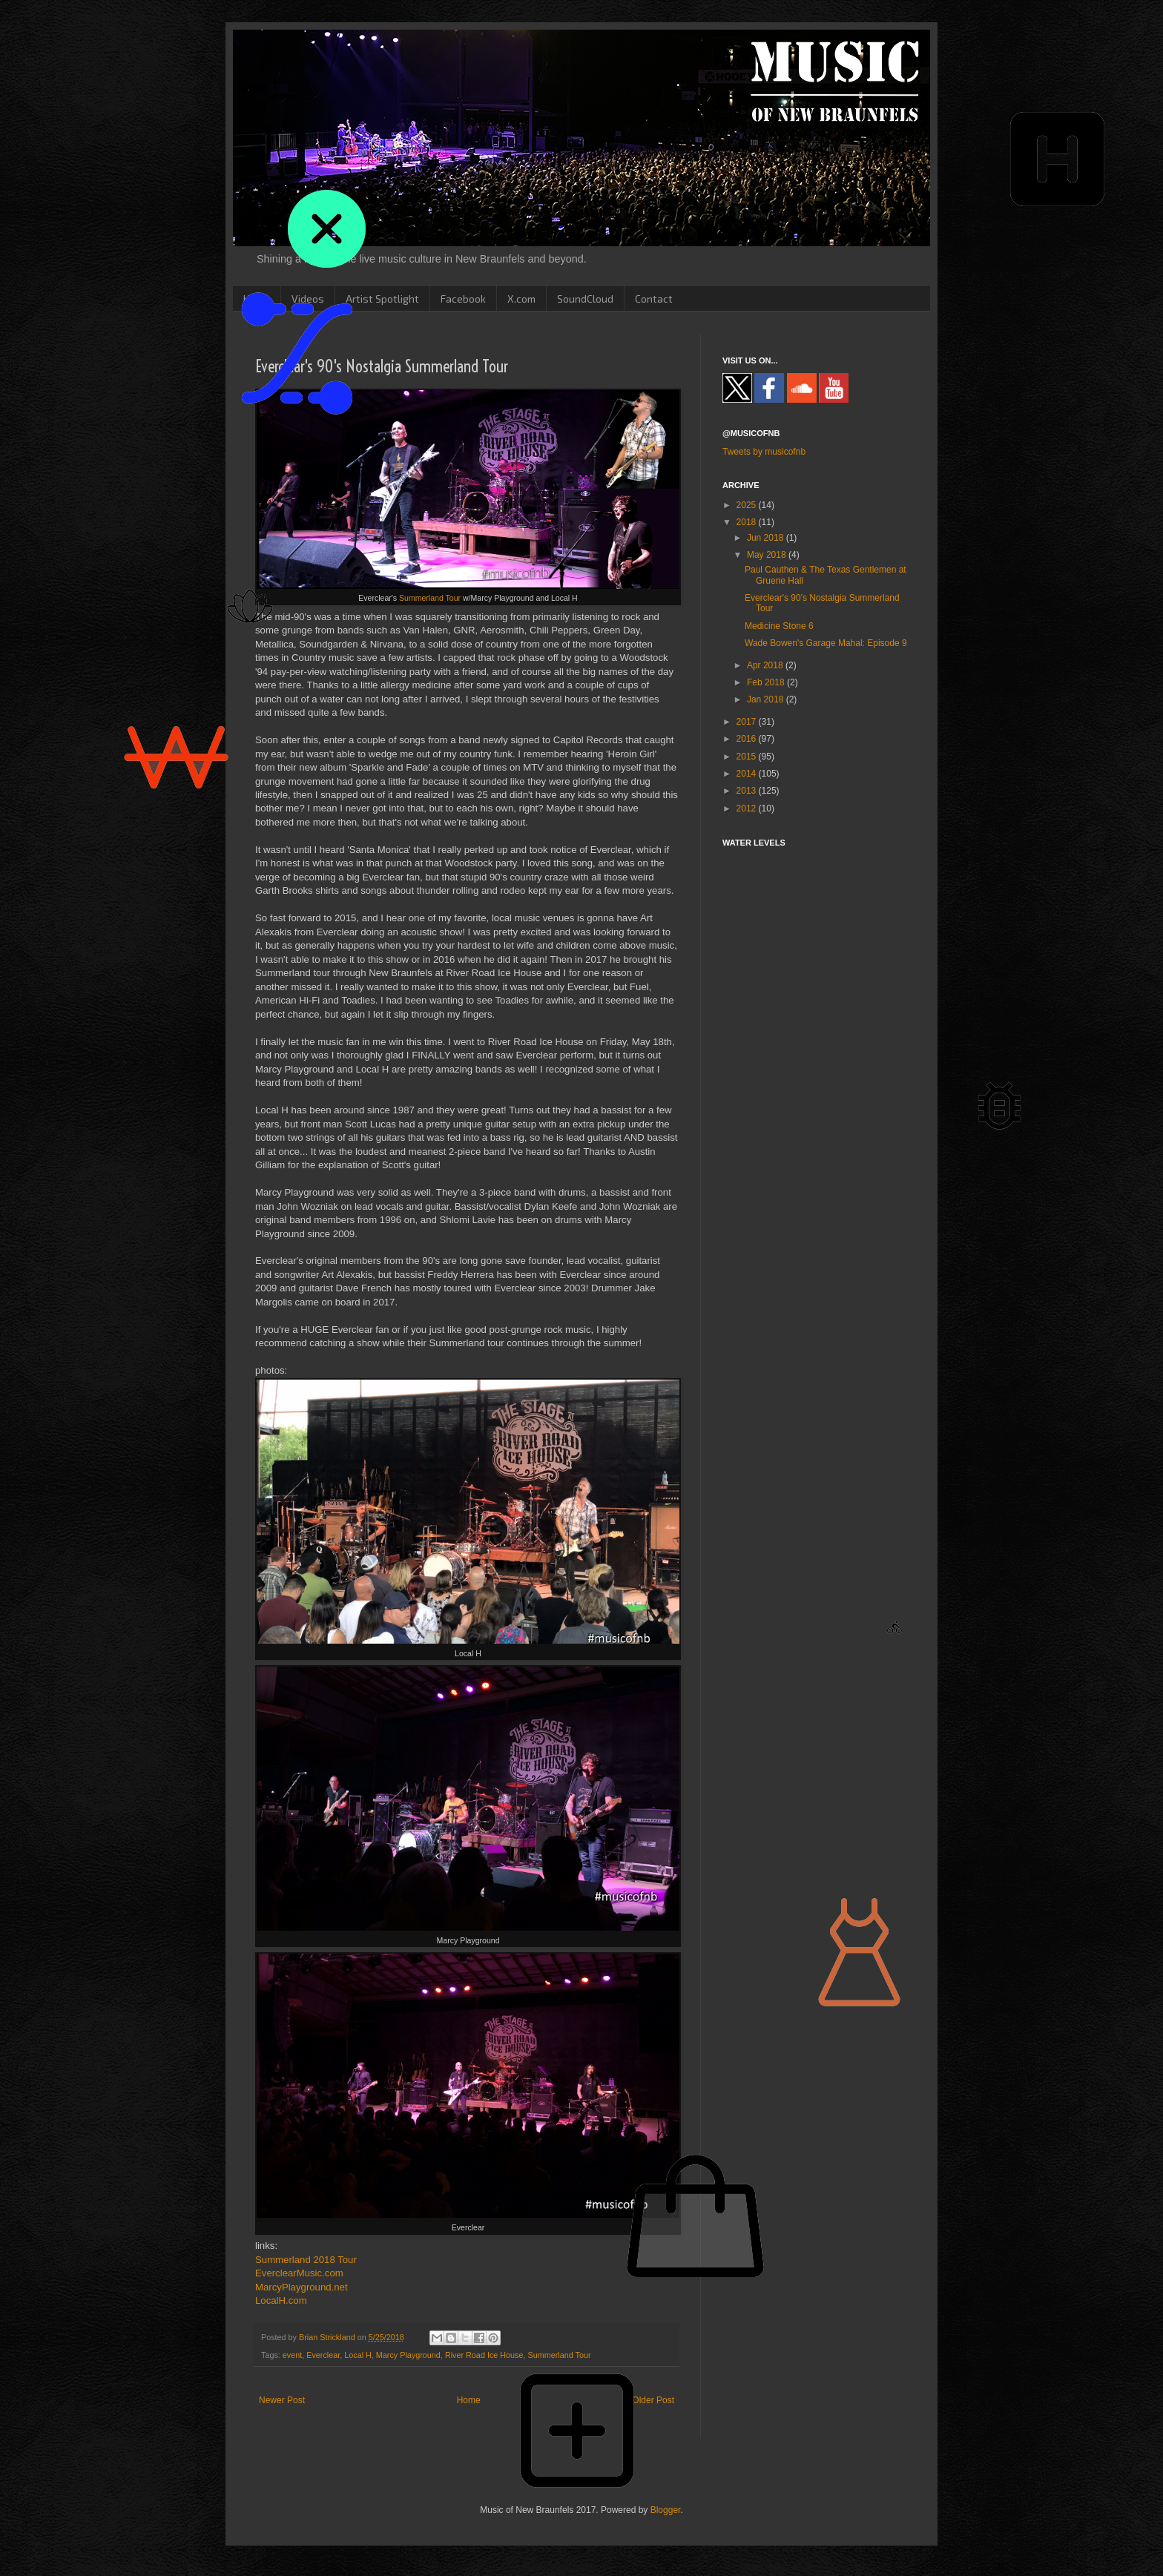 The image size is (1163, 2576). Describe the element at coordinates (250, 607) in the screenshot. I see `access meditation or mindfulness features` at that location.